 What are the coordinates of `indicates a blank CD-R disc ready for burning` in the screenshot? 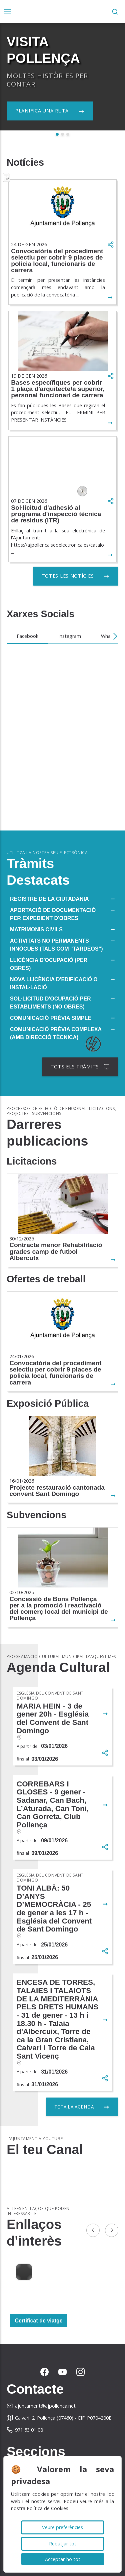 It's located at (82, 491).